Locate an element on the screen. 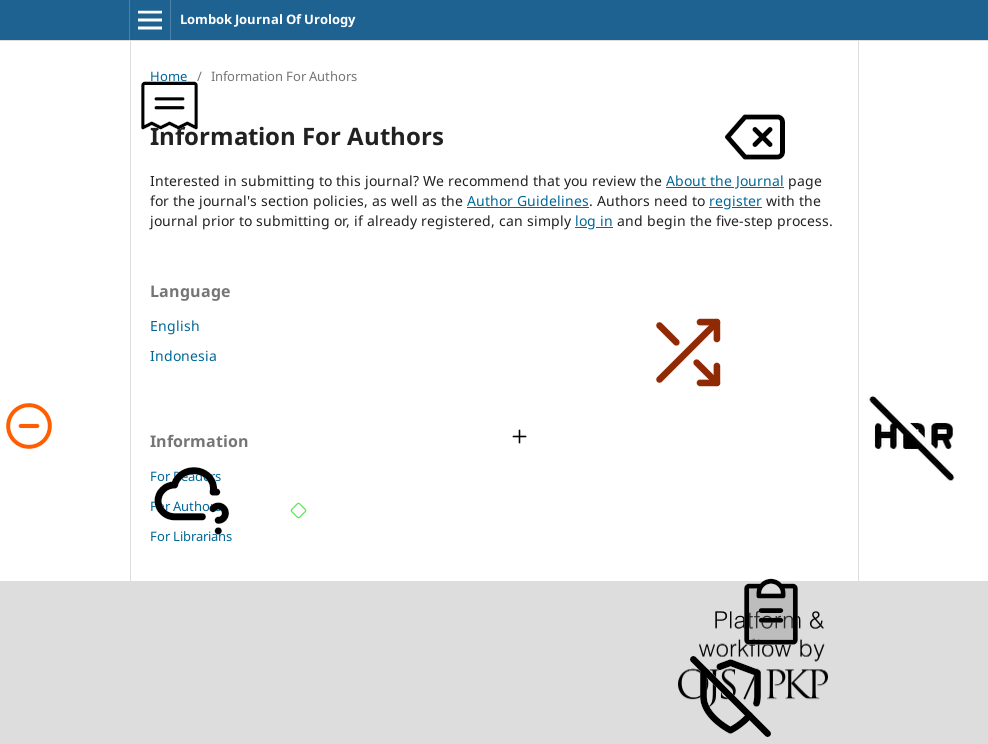 This screenshot has width=988, height=744. indicates premium or VIP membership status is located at coordinates (298, 510).